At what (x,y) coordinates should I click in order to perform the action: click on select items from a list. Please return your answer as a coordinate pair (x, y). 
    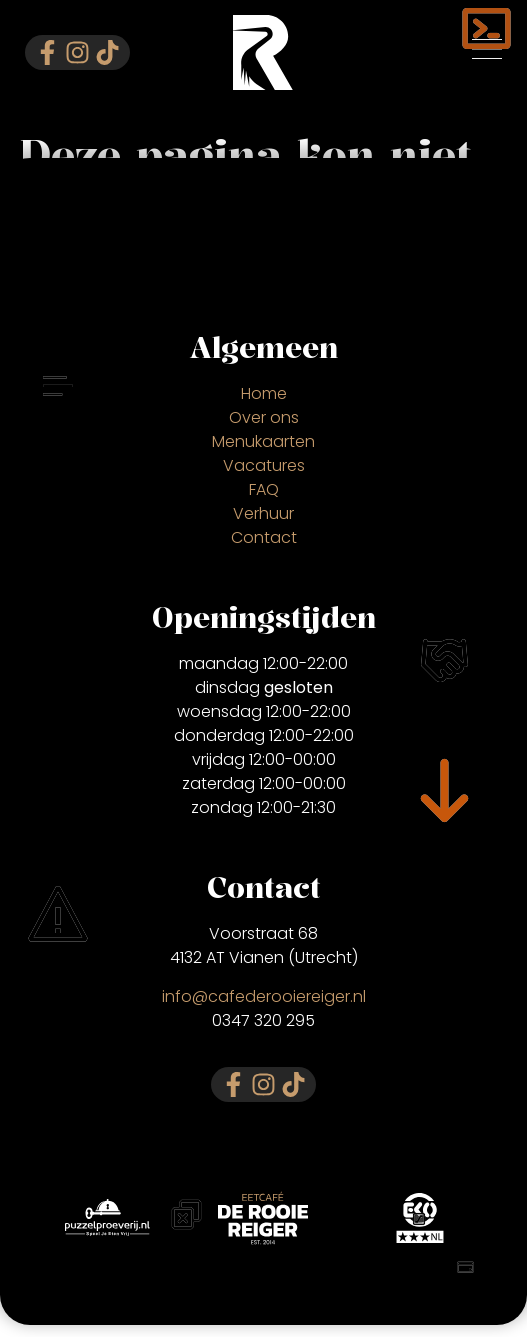
    Looking at the image, I should click on (58, 387).